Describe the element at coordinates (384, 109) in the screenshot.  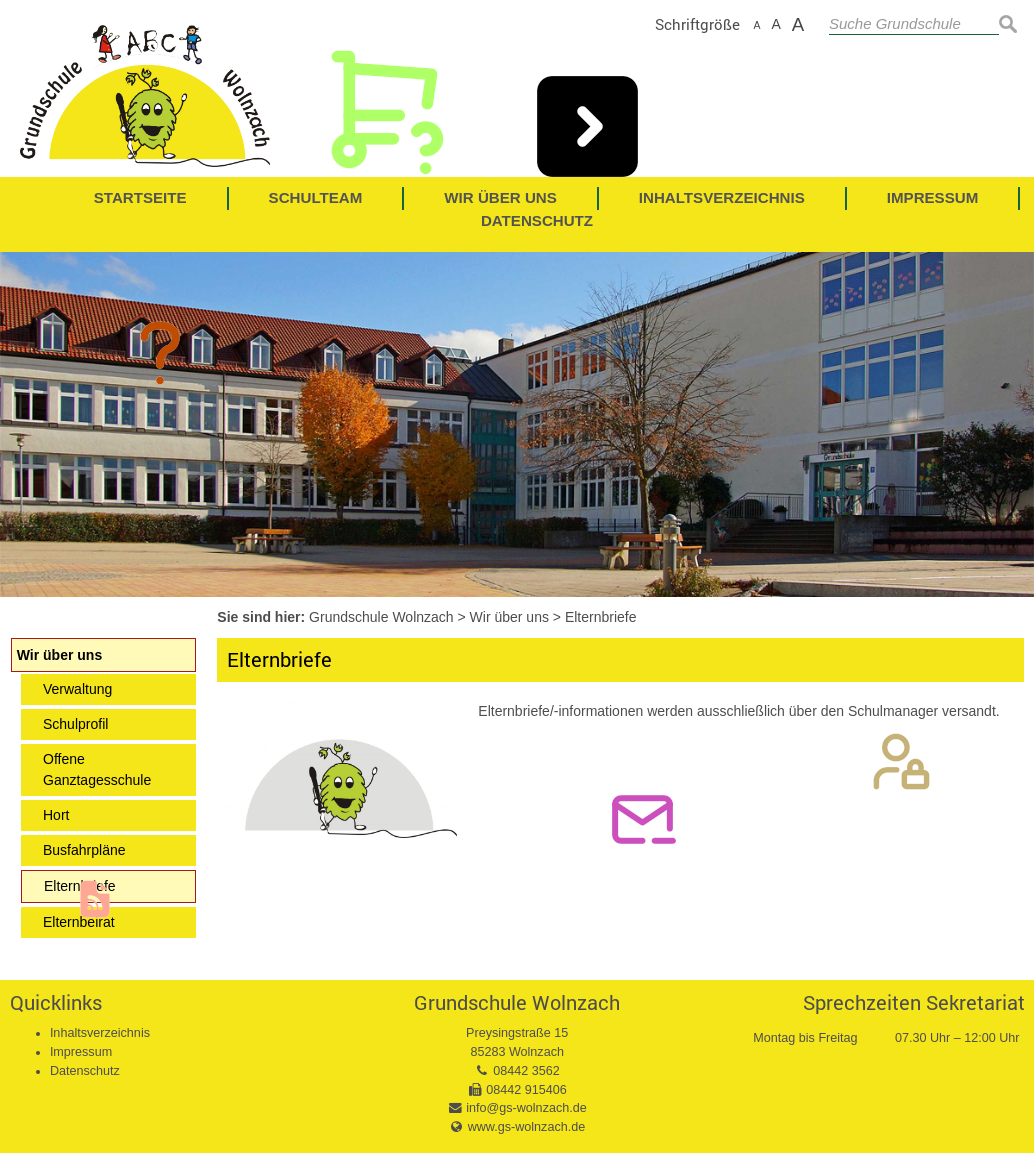
I see `get help with your shopping cart` at that location.